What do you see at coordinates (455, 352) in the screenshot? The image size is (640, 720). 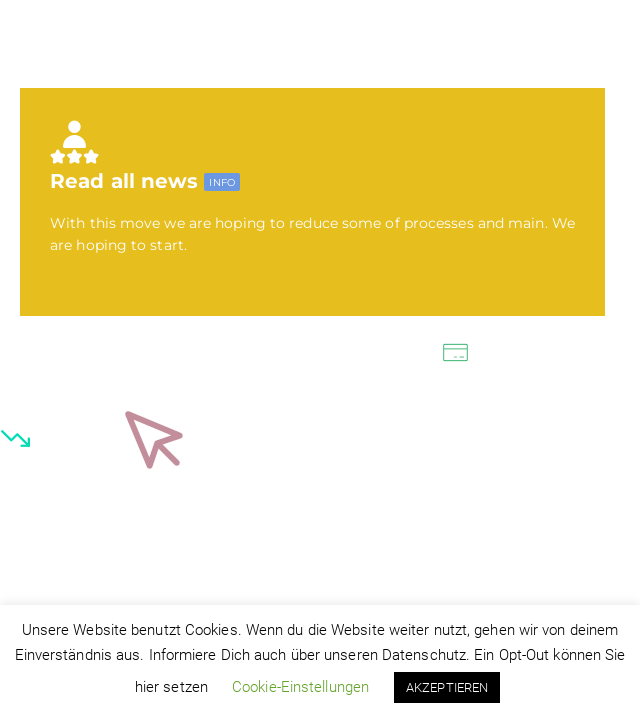 I see `manage payment methods` at bounding box center [455, 352].